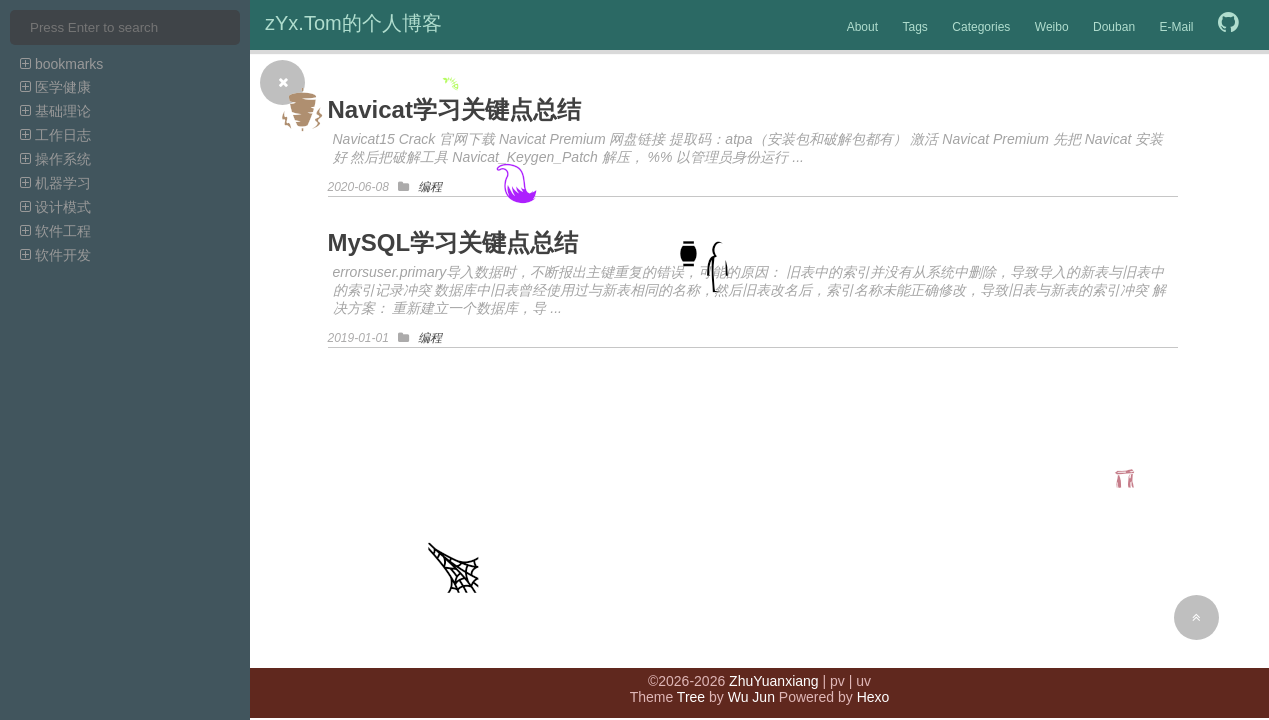 This screenshot has height=720, width=1269. Describe the element at coordinates (302, 109) in the screenshot. I see `access food or restaurant options in a game` at that location.